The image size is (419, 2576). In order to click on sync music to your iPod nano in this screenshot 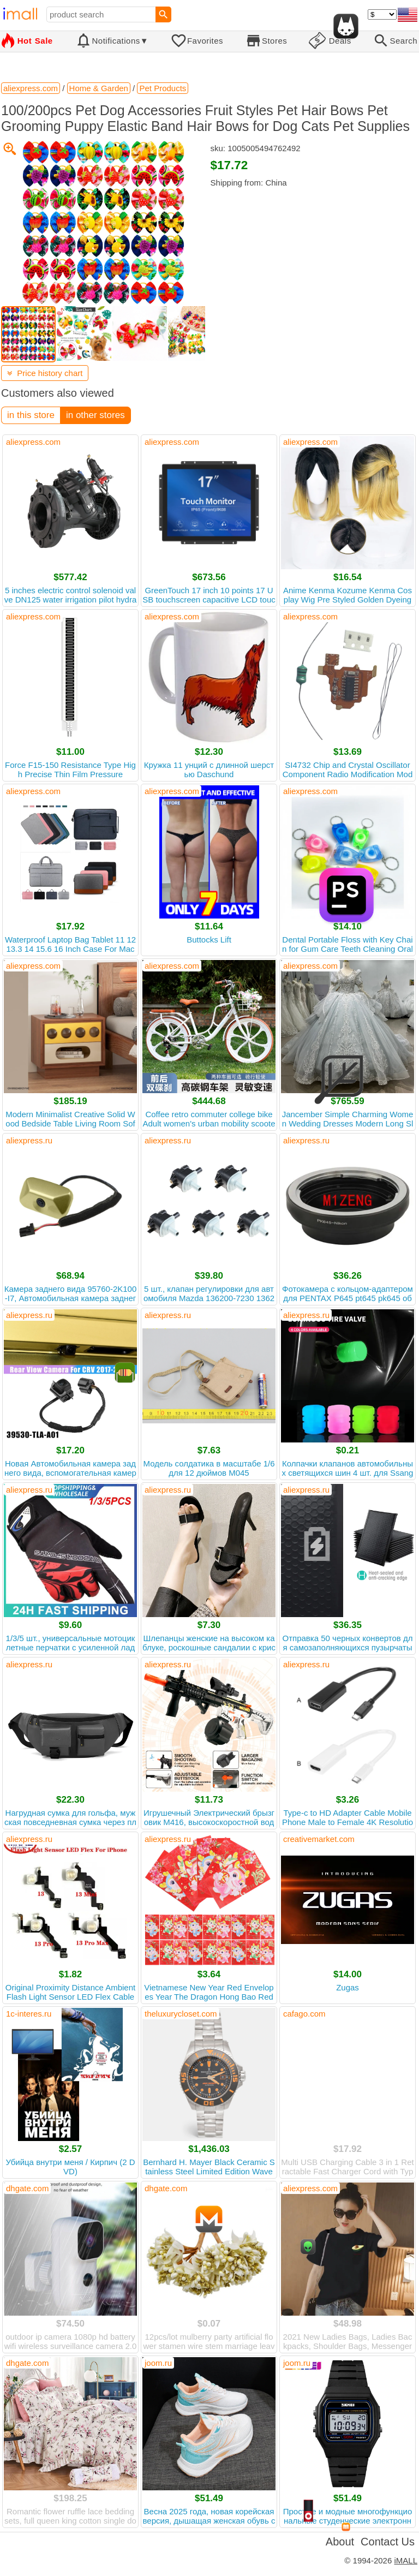, I will do `click(308, 2511)`.